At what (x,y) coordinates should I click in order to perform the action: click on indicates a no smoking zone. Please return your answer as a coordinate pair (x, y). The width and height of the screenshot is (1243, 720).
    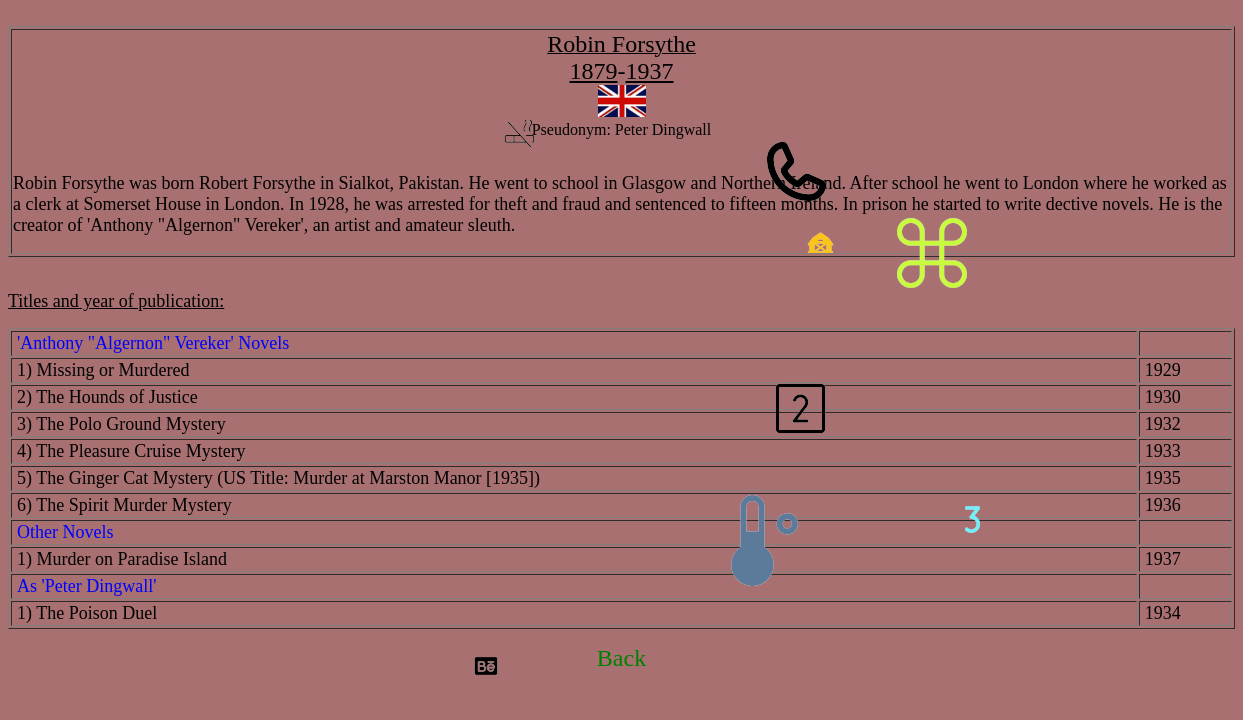
    Looking at the image, I should click on (519, 134).